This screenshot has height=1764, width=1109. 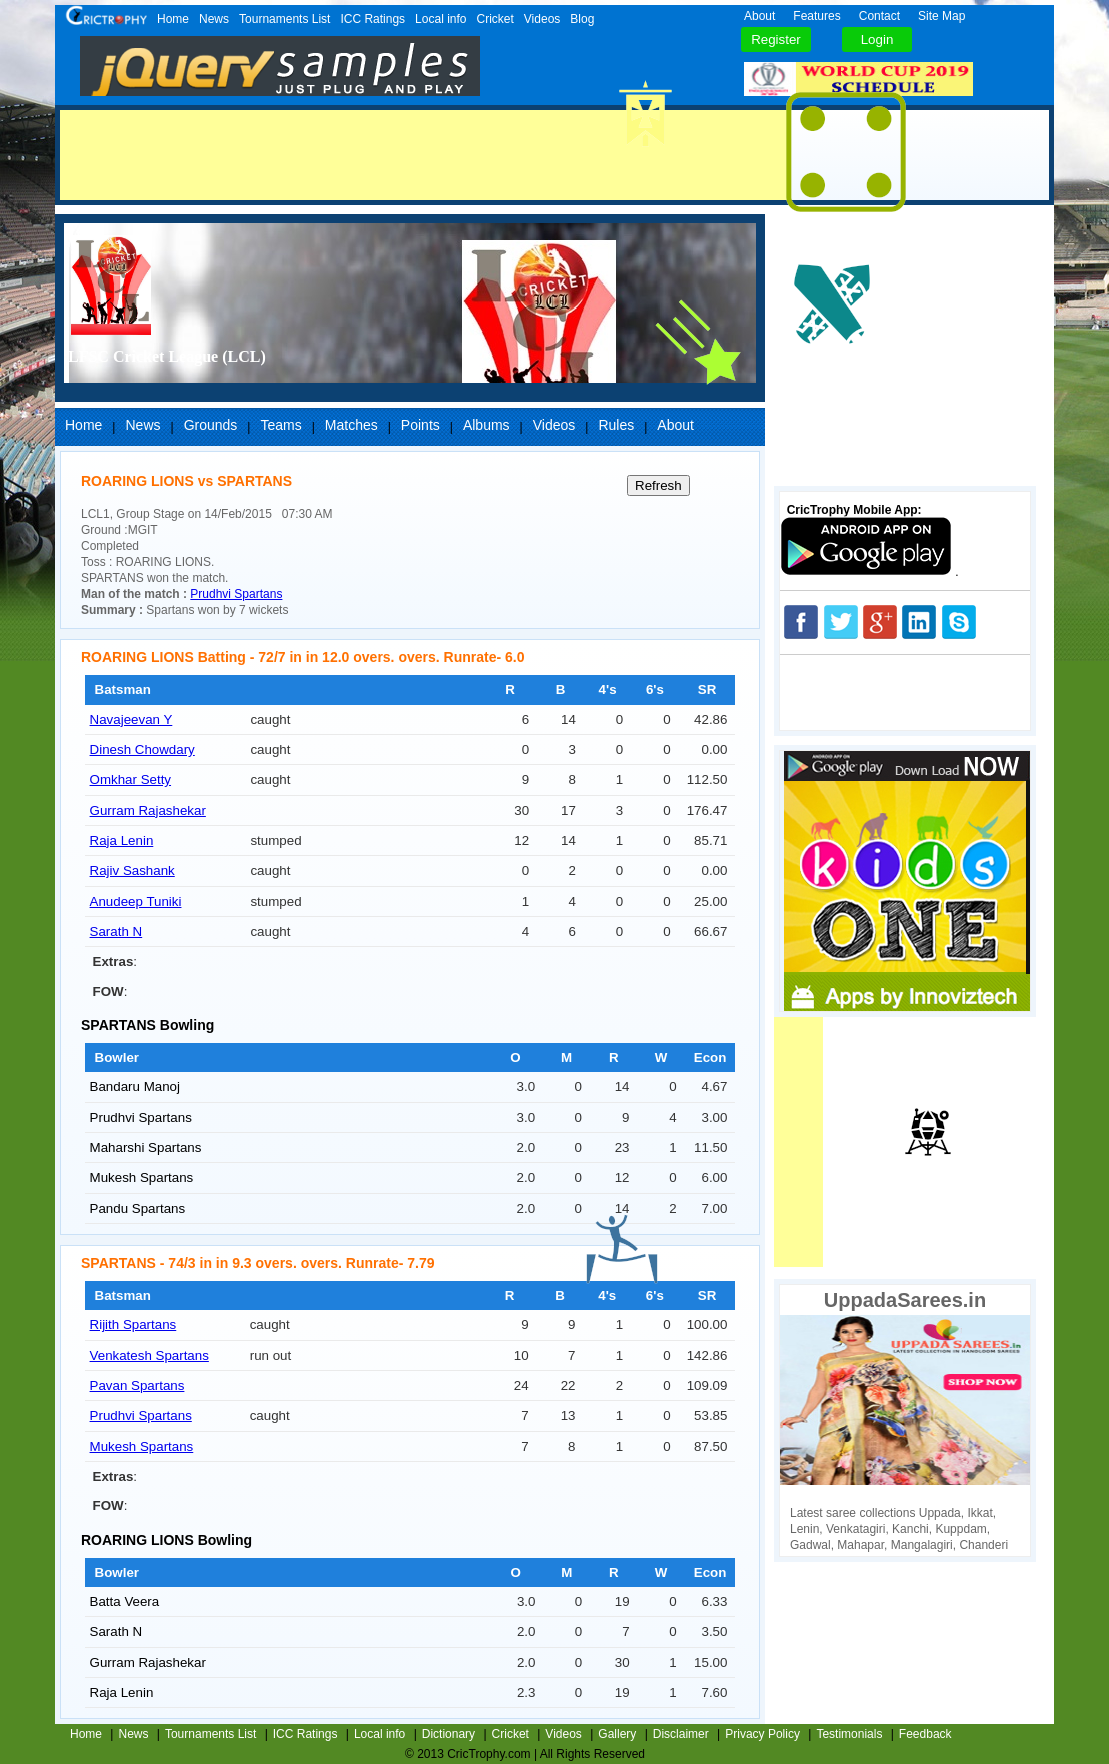 I want to click on equip arm armor or bracers, so click(x=832, y=304).